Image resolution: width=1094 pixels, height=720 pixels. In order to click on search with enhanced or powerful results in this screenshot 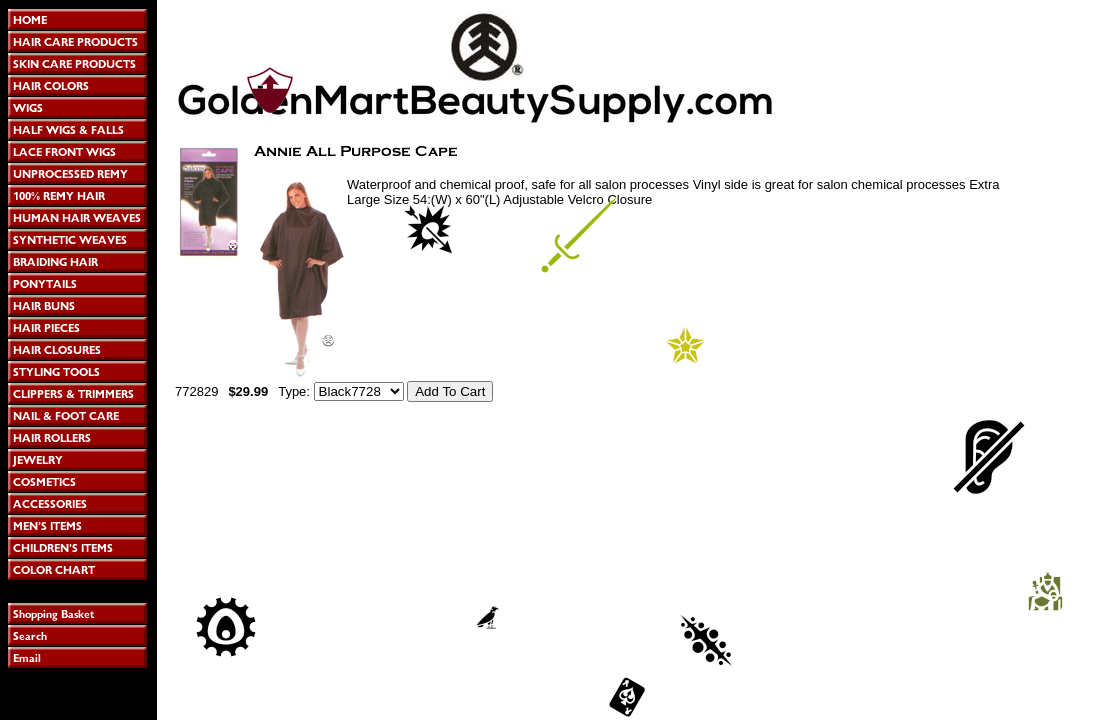, I will do `click(428, 229)`.